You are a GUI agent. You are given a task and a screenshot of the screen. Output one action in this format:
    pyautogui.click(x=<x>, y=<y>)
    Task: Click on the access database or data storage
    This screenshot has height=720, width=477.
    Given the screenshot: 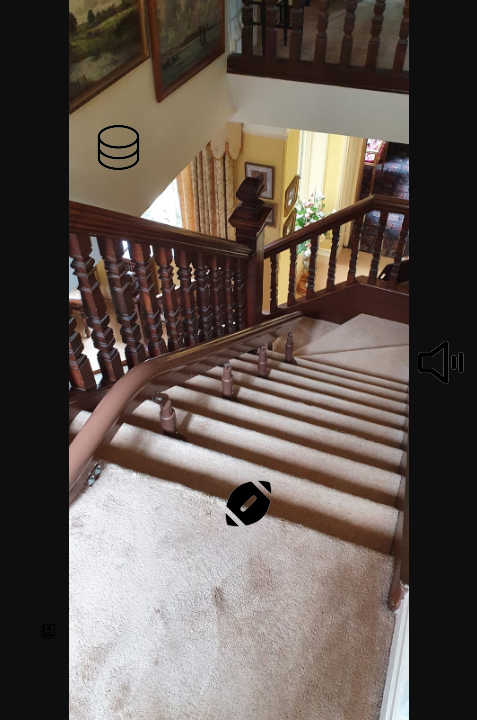 What is the action you would take?
    pyautogui.click(x=118, y=147)
    